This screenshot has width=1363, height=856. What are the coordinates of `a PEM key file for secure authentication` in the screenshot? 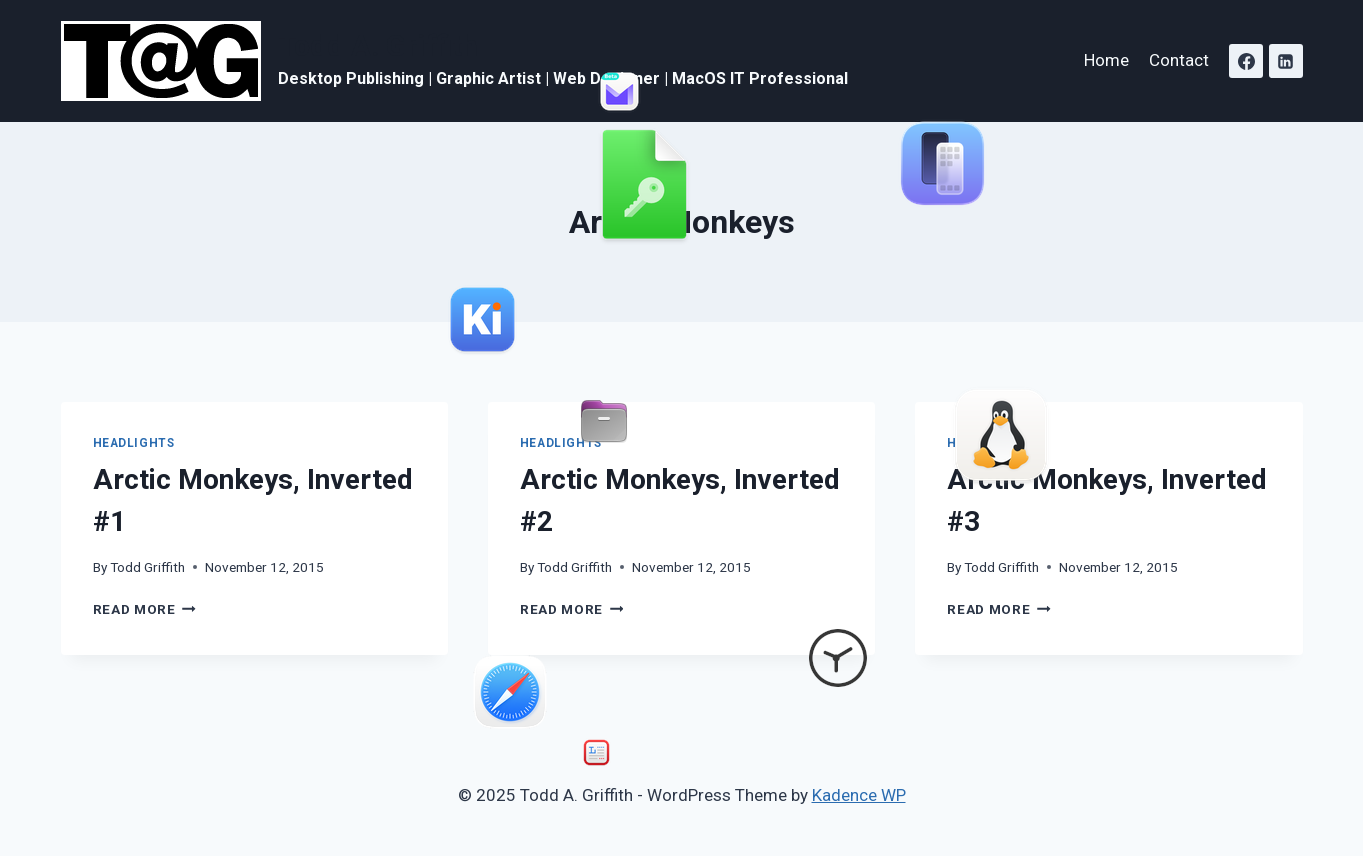 It's located at (644, 186).